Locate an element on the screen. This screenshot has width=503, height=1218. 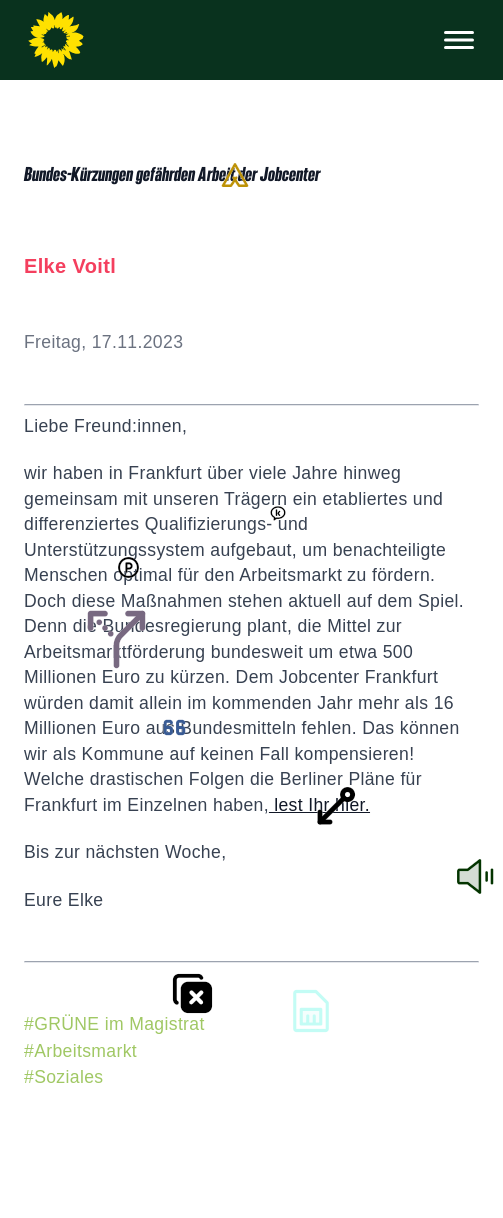
take alternate route to the right is located at coordinates (116, 639).